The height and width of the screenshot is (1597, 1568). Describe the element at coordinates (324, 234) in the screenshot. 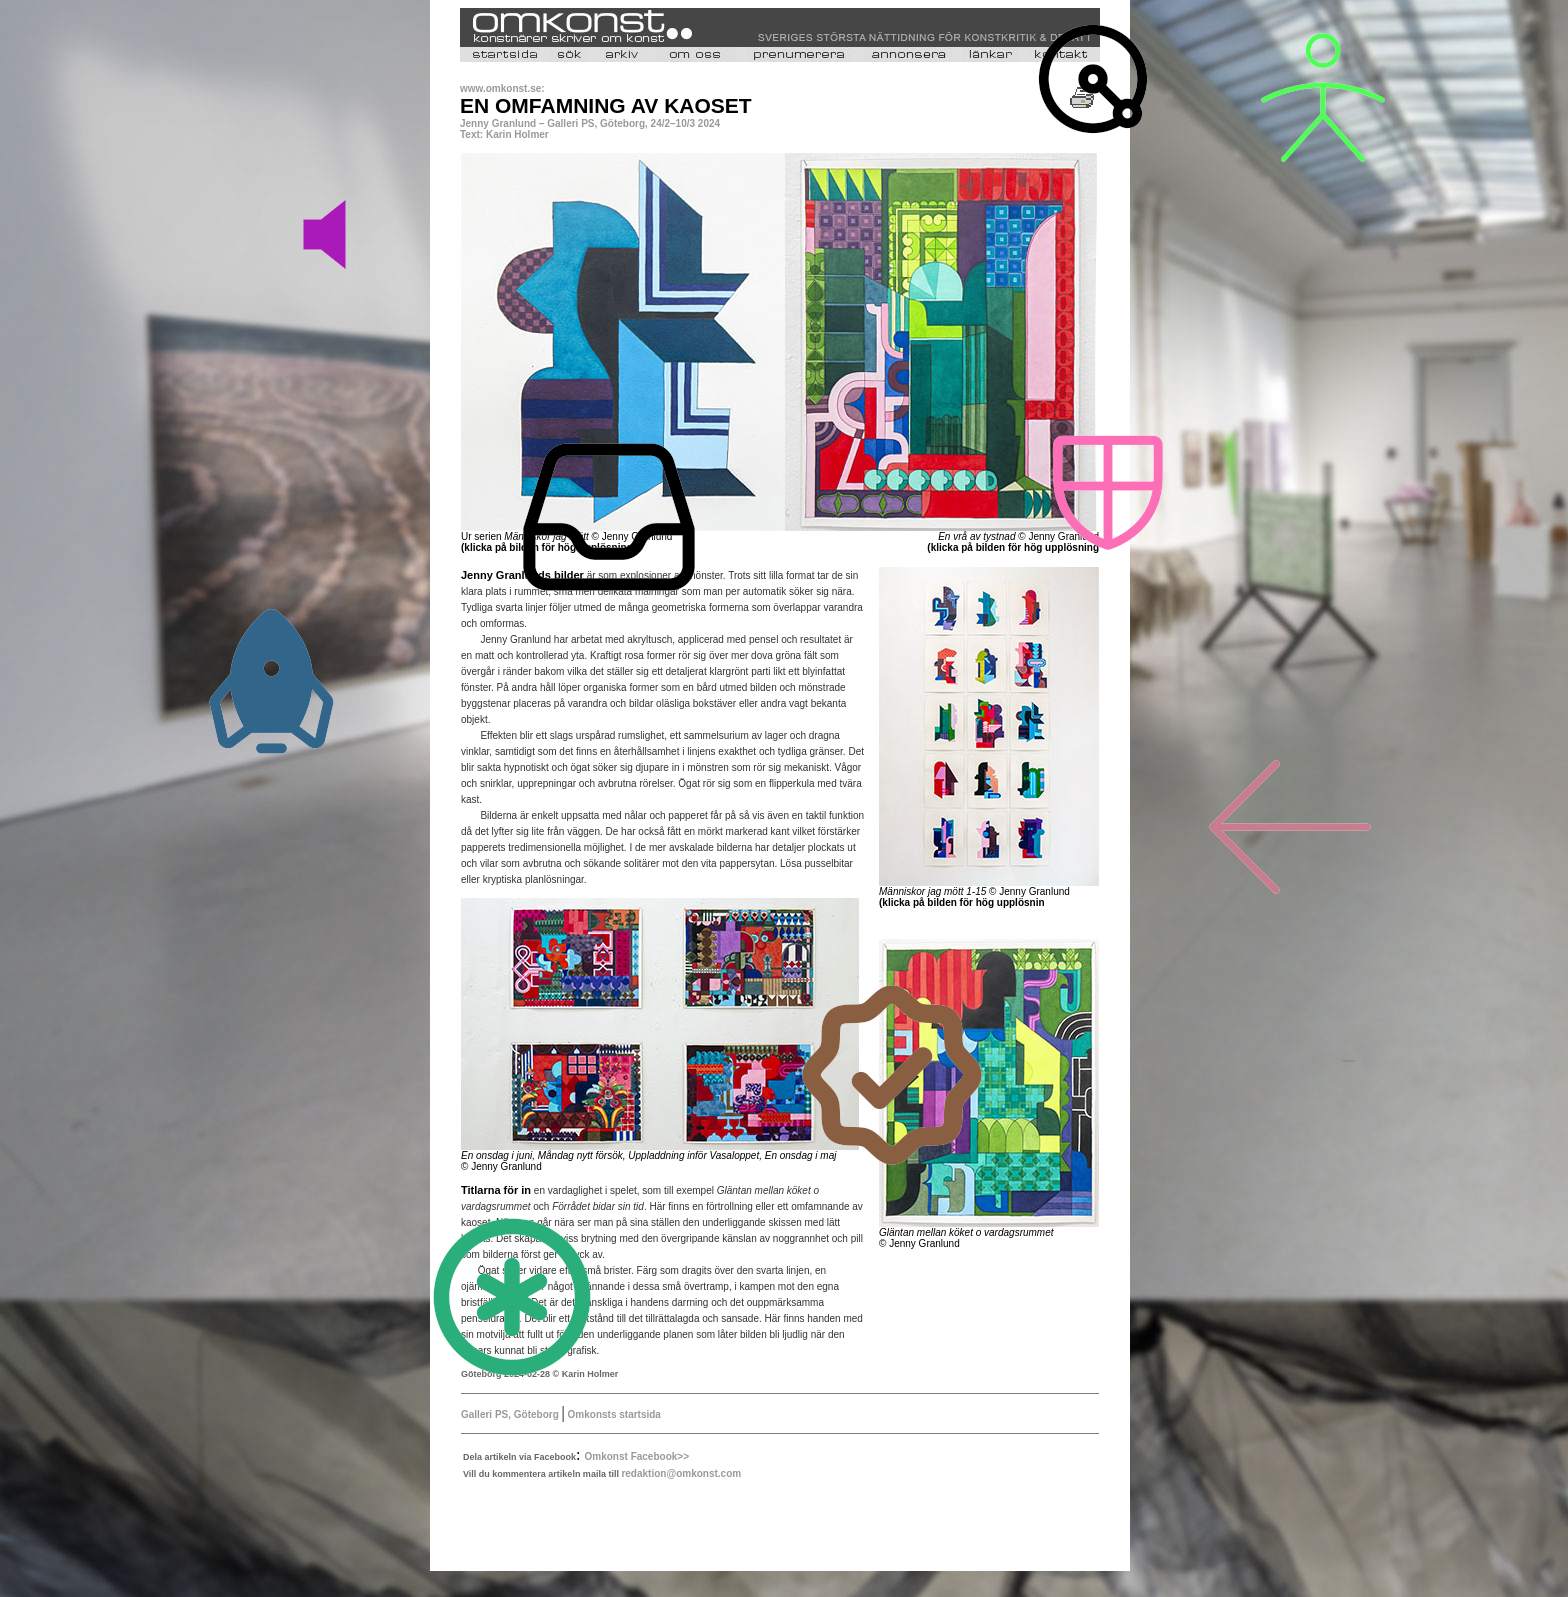

I see `mute audio or sound` at that location.